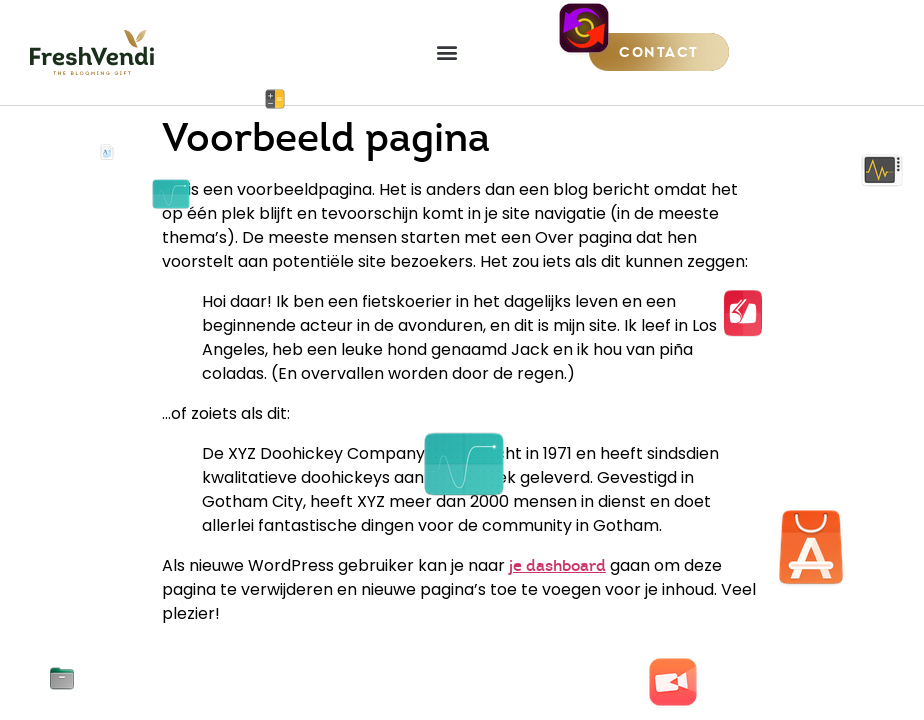 The height and width of the screenshot is (720, 924). Describe the element at coordinates (107, 152) in the screenshot. I see `open a text document file` at that location.